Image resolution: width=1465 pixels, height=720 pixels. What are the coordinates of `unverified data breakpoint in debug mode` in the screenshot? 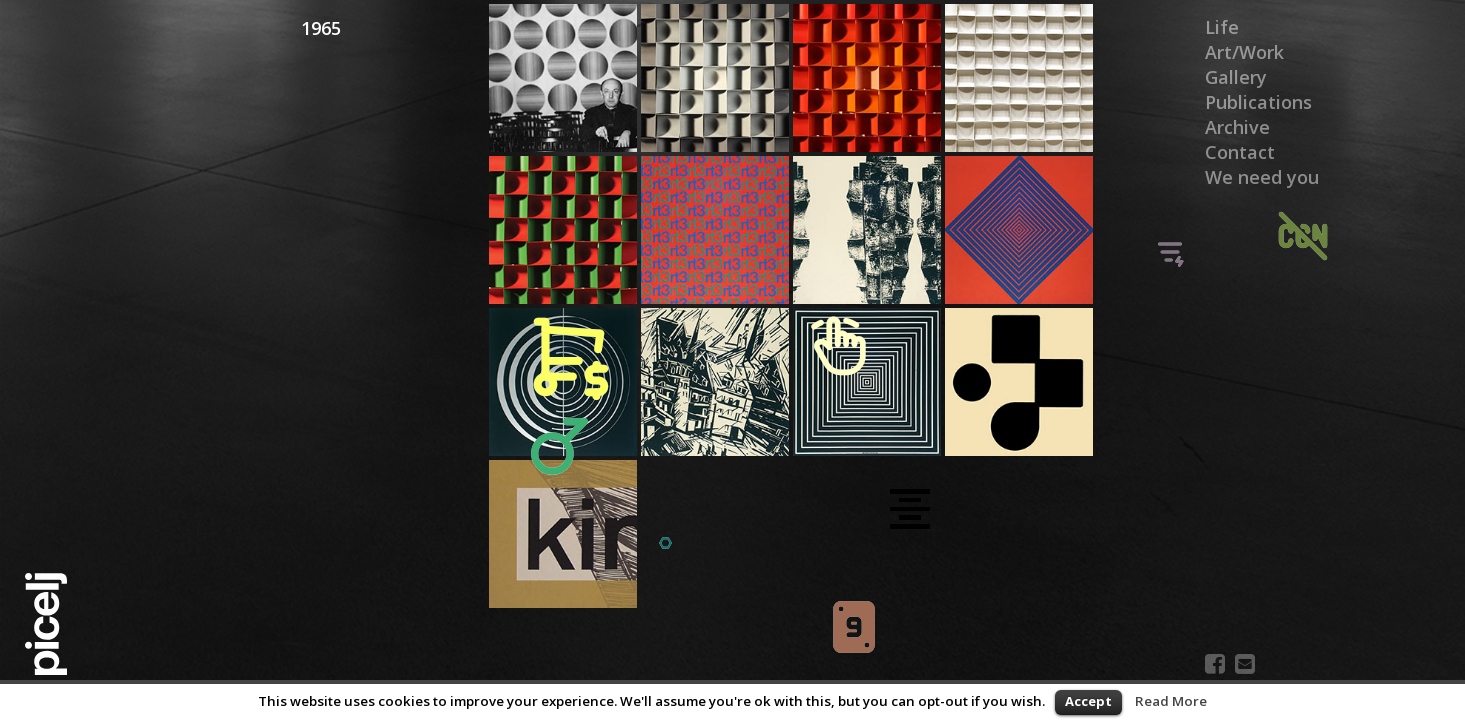 It's located at (666, 543).